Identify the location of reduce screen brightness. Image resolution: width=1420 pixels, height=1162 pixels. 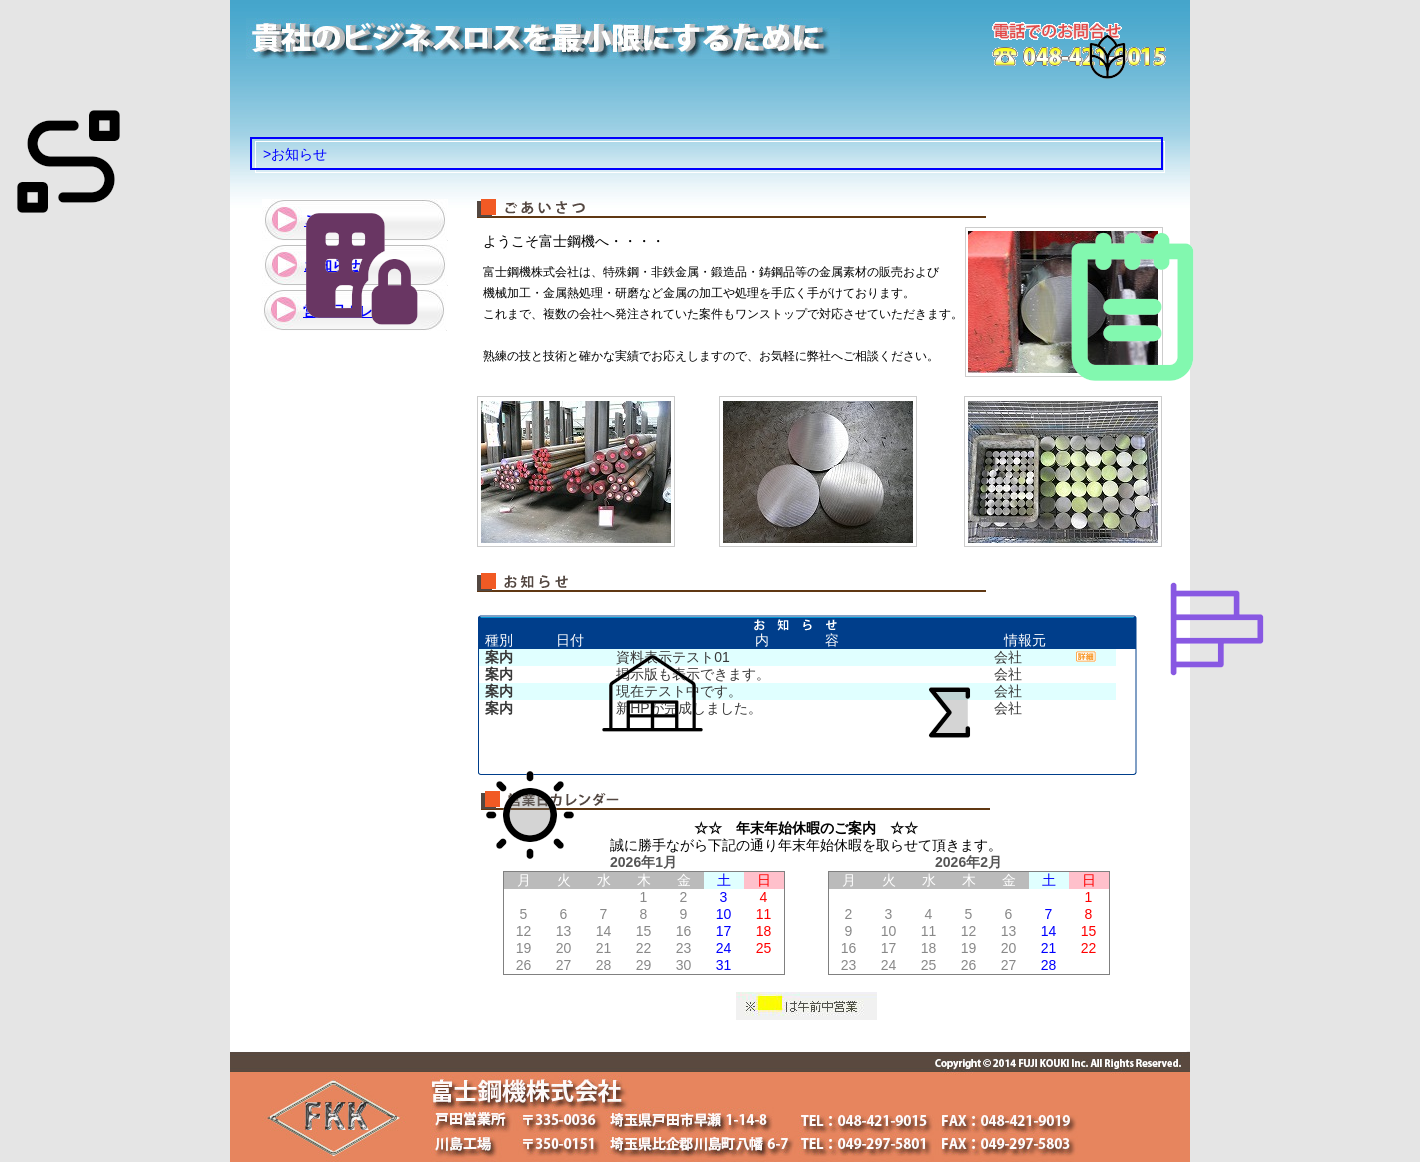
(530, 815).